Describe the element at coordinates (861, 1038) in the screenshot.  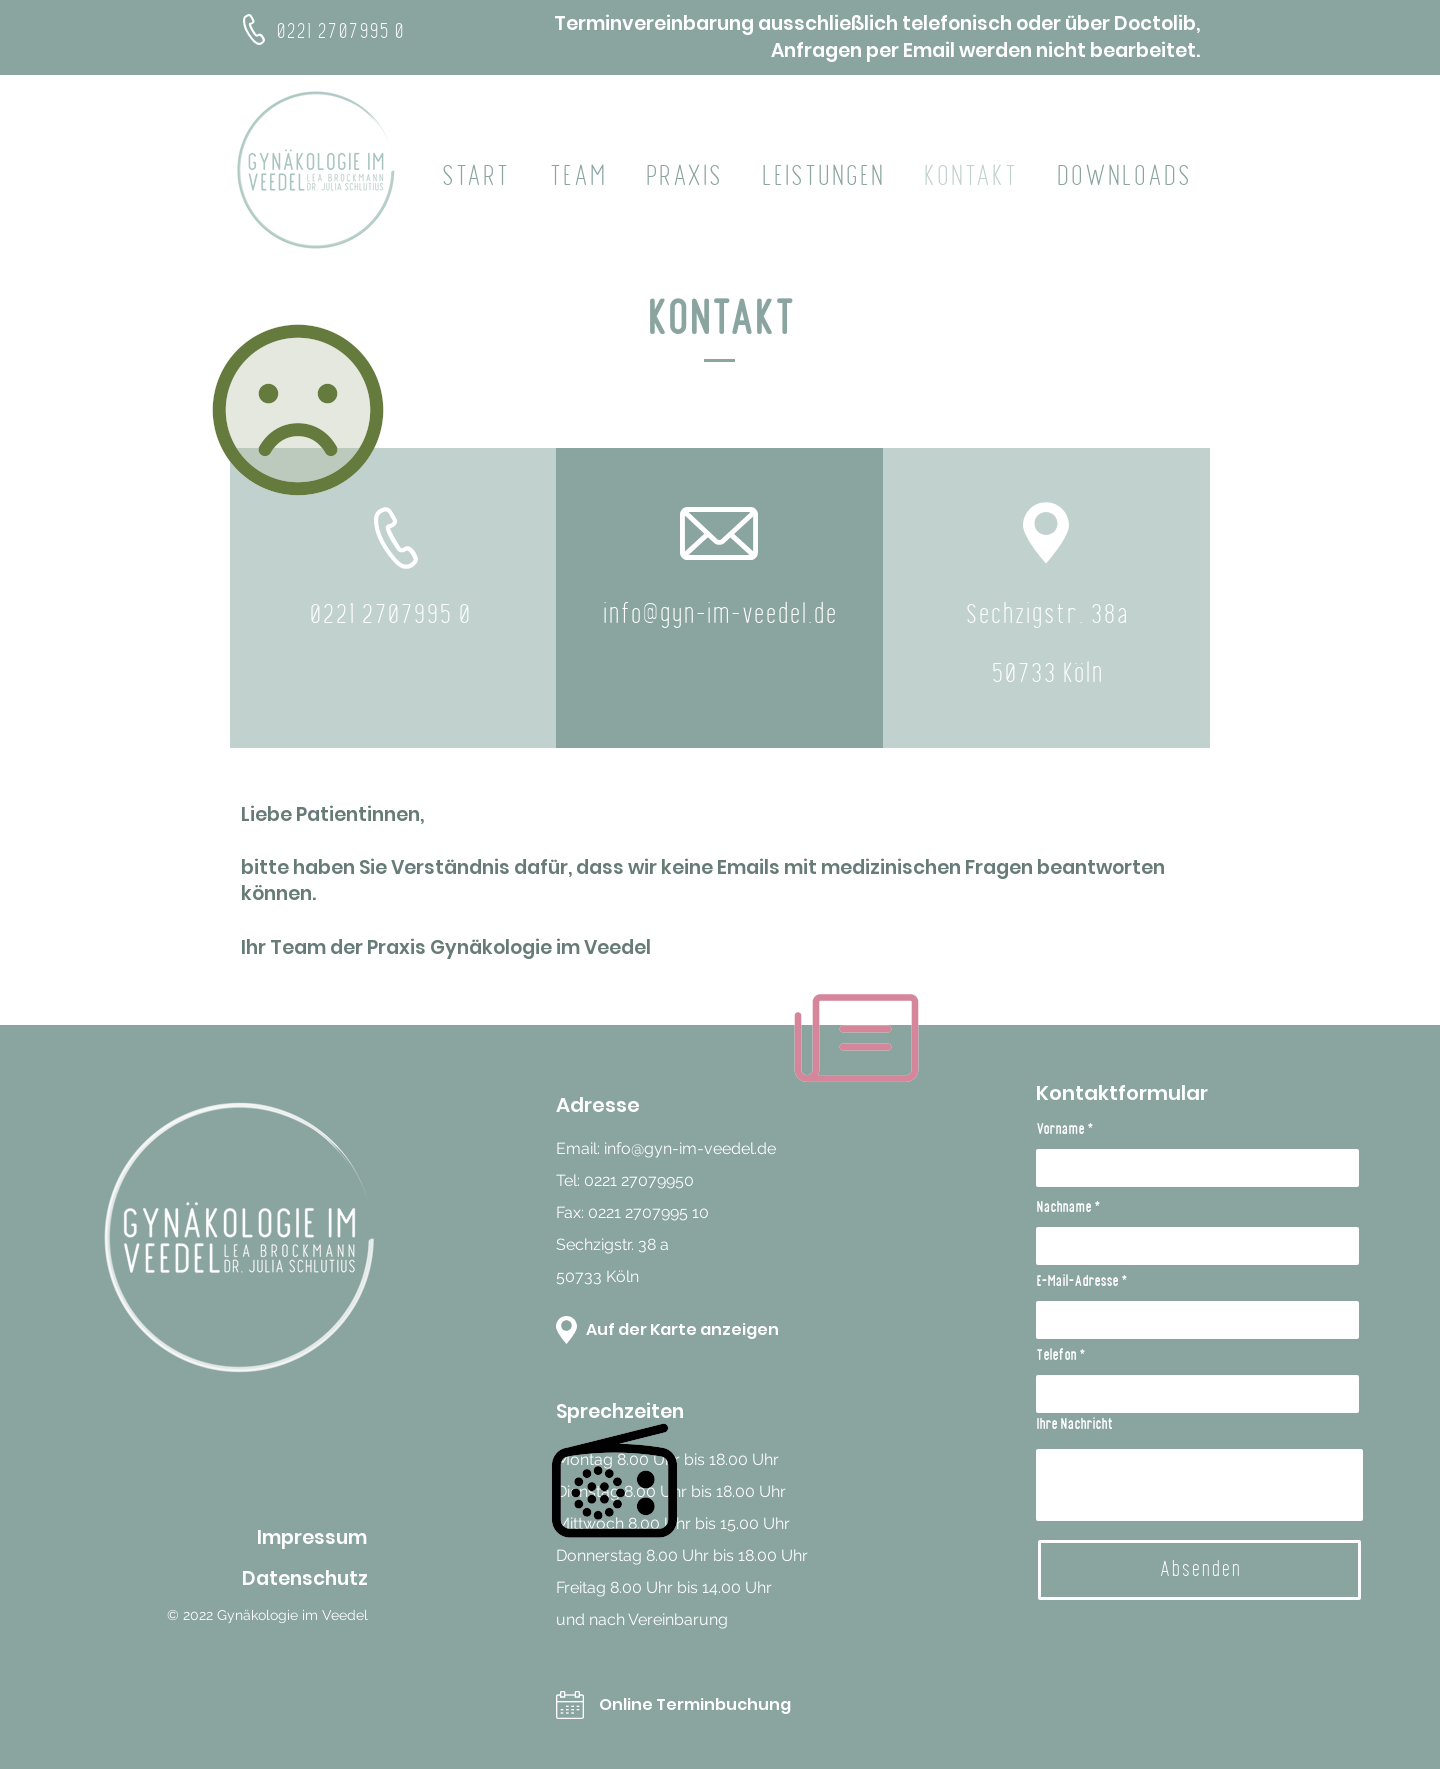
I see `view news feed or articles` at that location.